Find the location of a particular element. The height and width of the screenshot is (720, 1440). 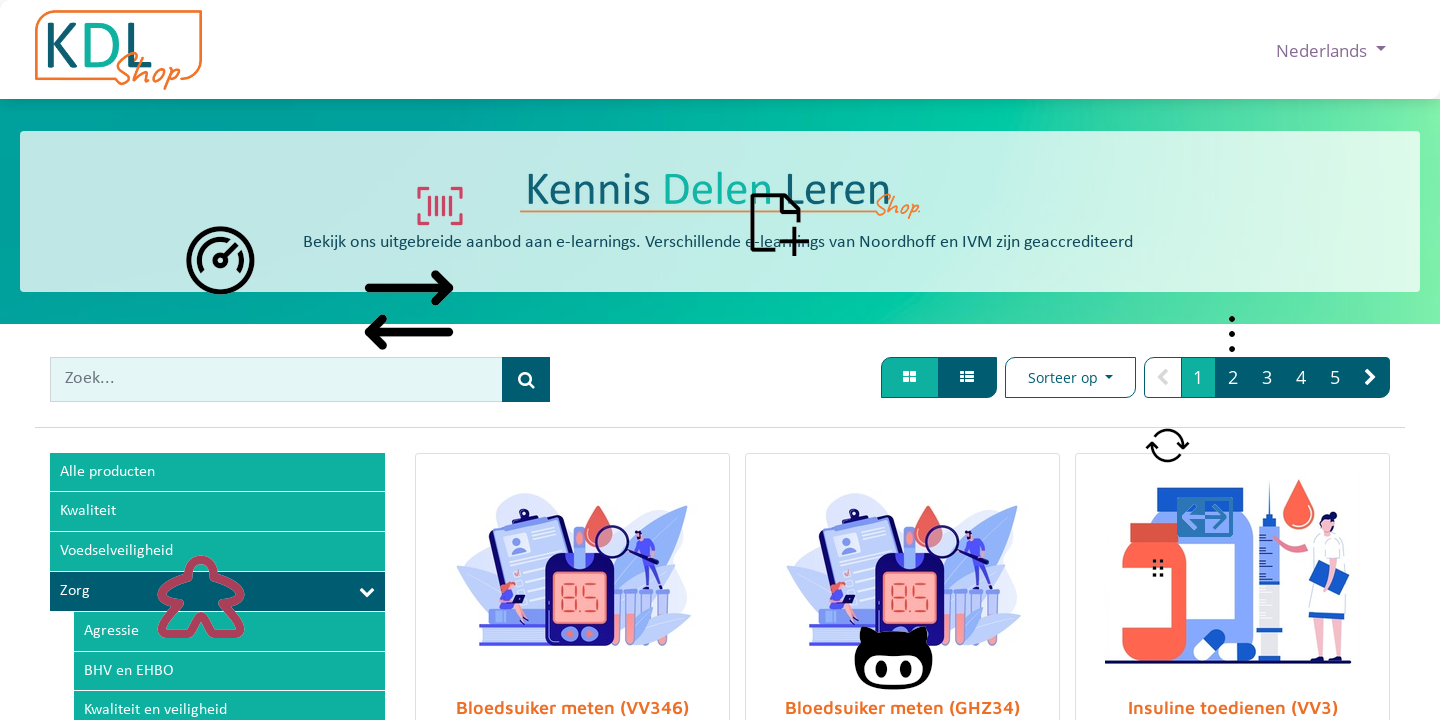

access the dashboard overview is located at coordinates (223, 263).